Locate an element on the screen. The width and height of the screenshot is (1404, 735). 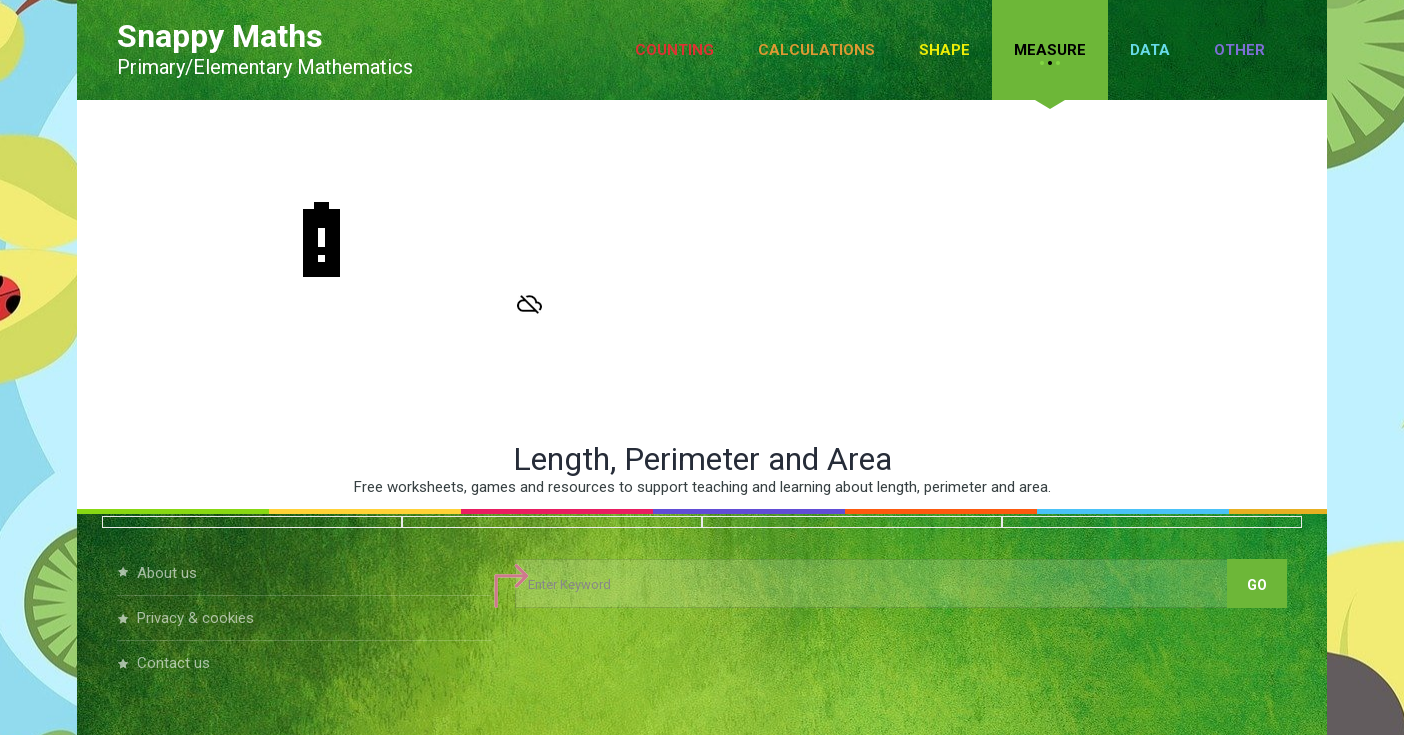
indicates no cloud connection or offline status is located at coordinates (529, 303).